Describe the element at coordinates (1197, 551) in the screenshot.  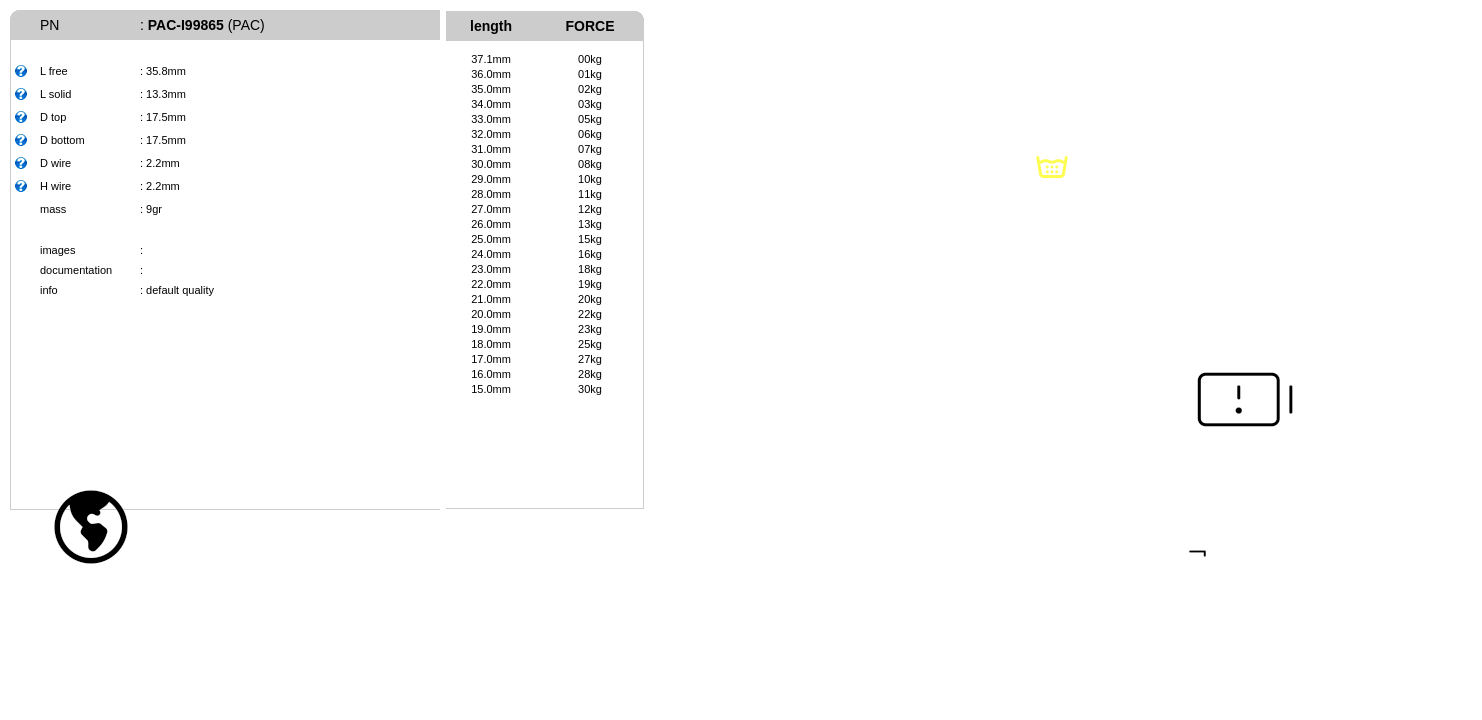
I see `logical NOT operator symbol` at that location.